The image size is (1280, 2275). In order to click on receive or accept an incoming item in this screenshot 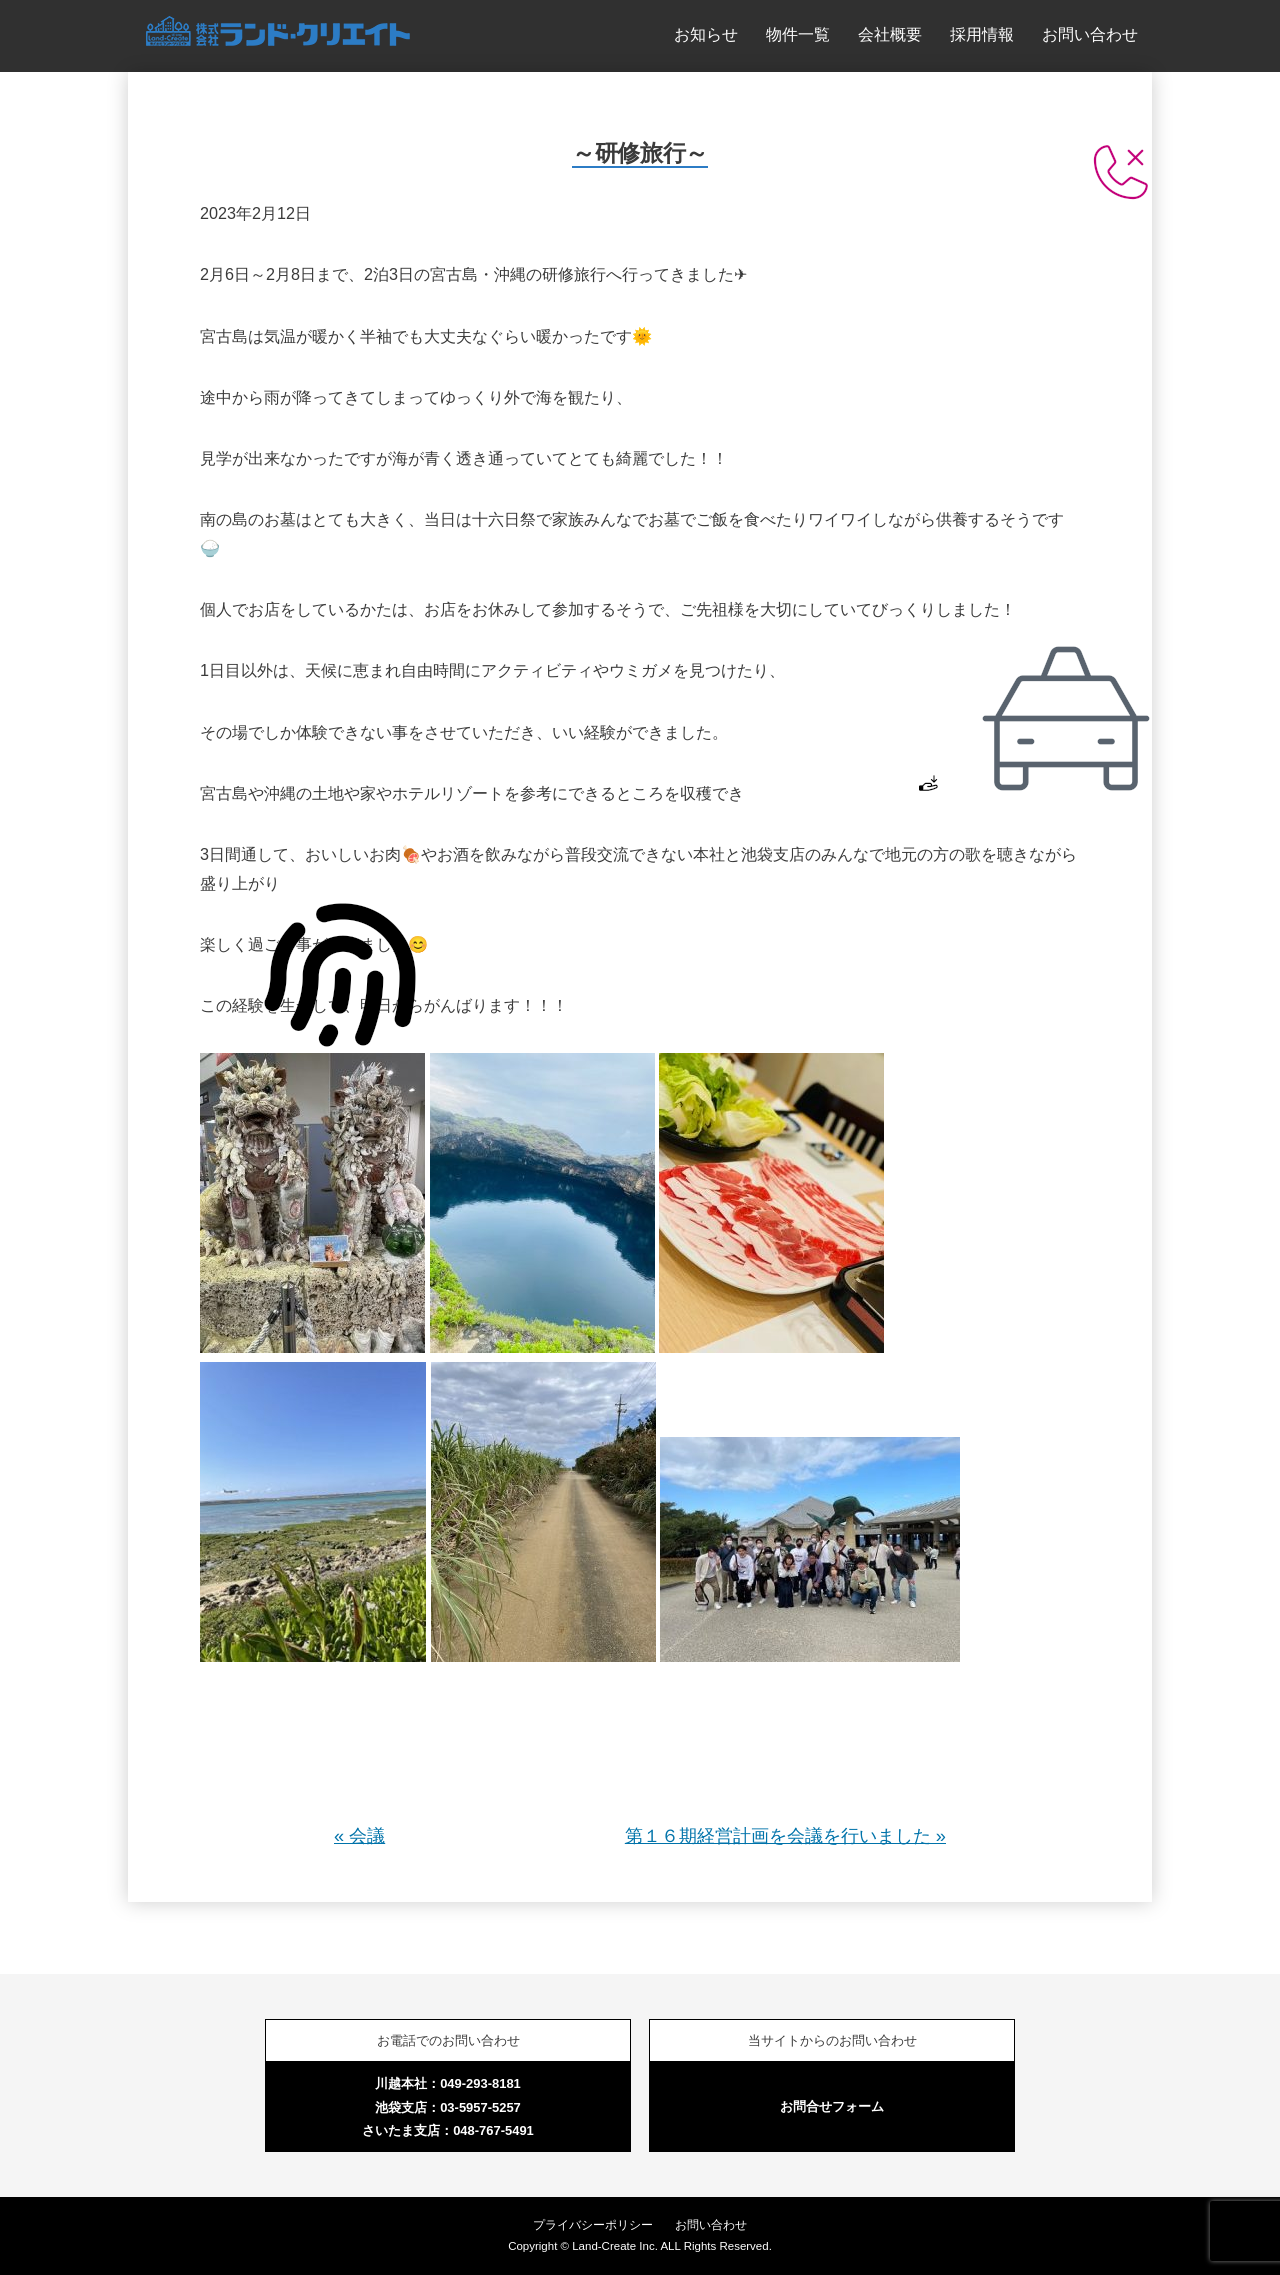, I will do `click(929, 784)`.